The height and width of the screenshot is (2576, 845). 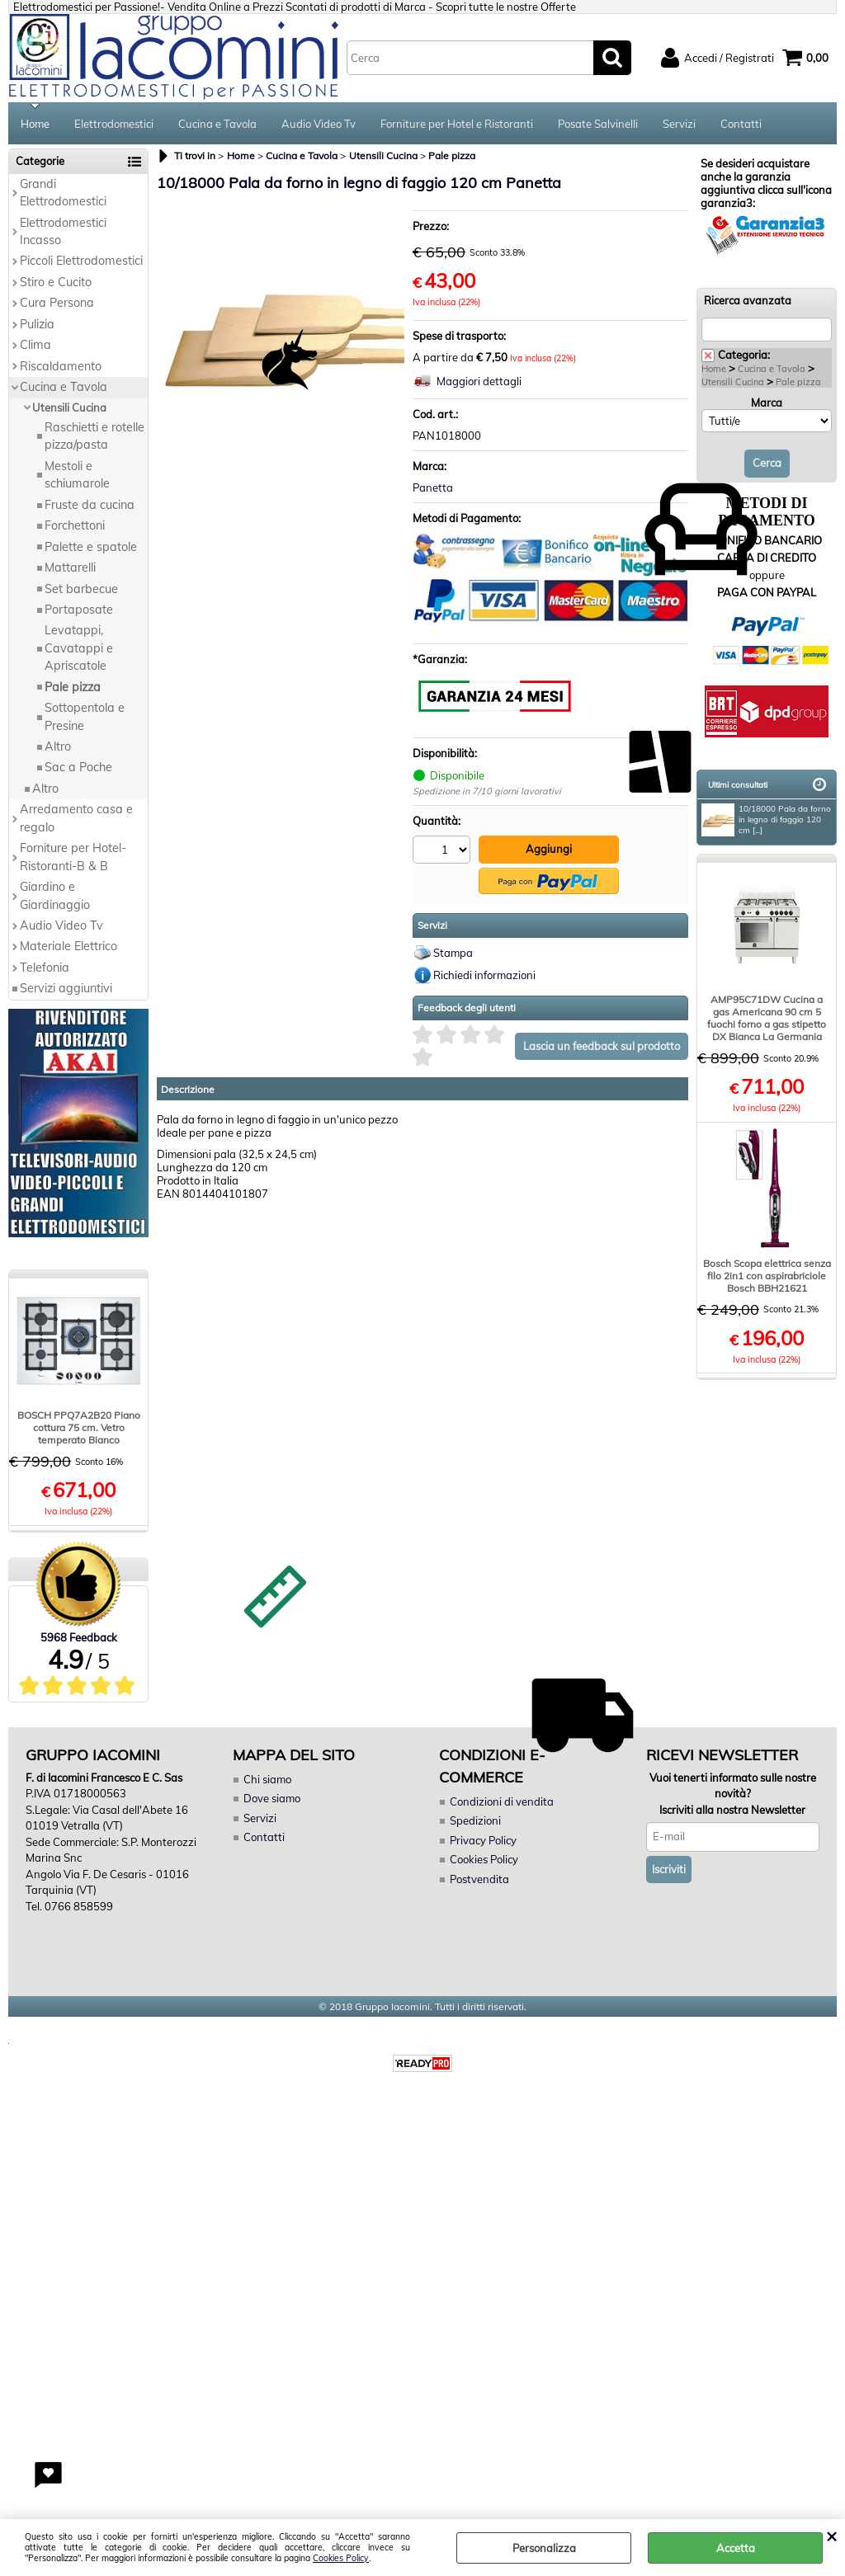 What do you see at coordinates (275, 1594) in the screenshot?
I see `access measurement or sizing tools` at bounding box center [275, 1594].